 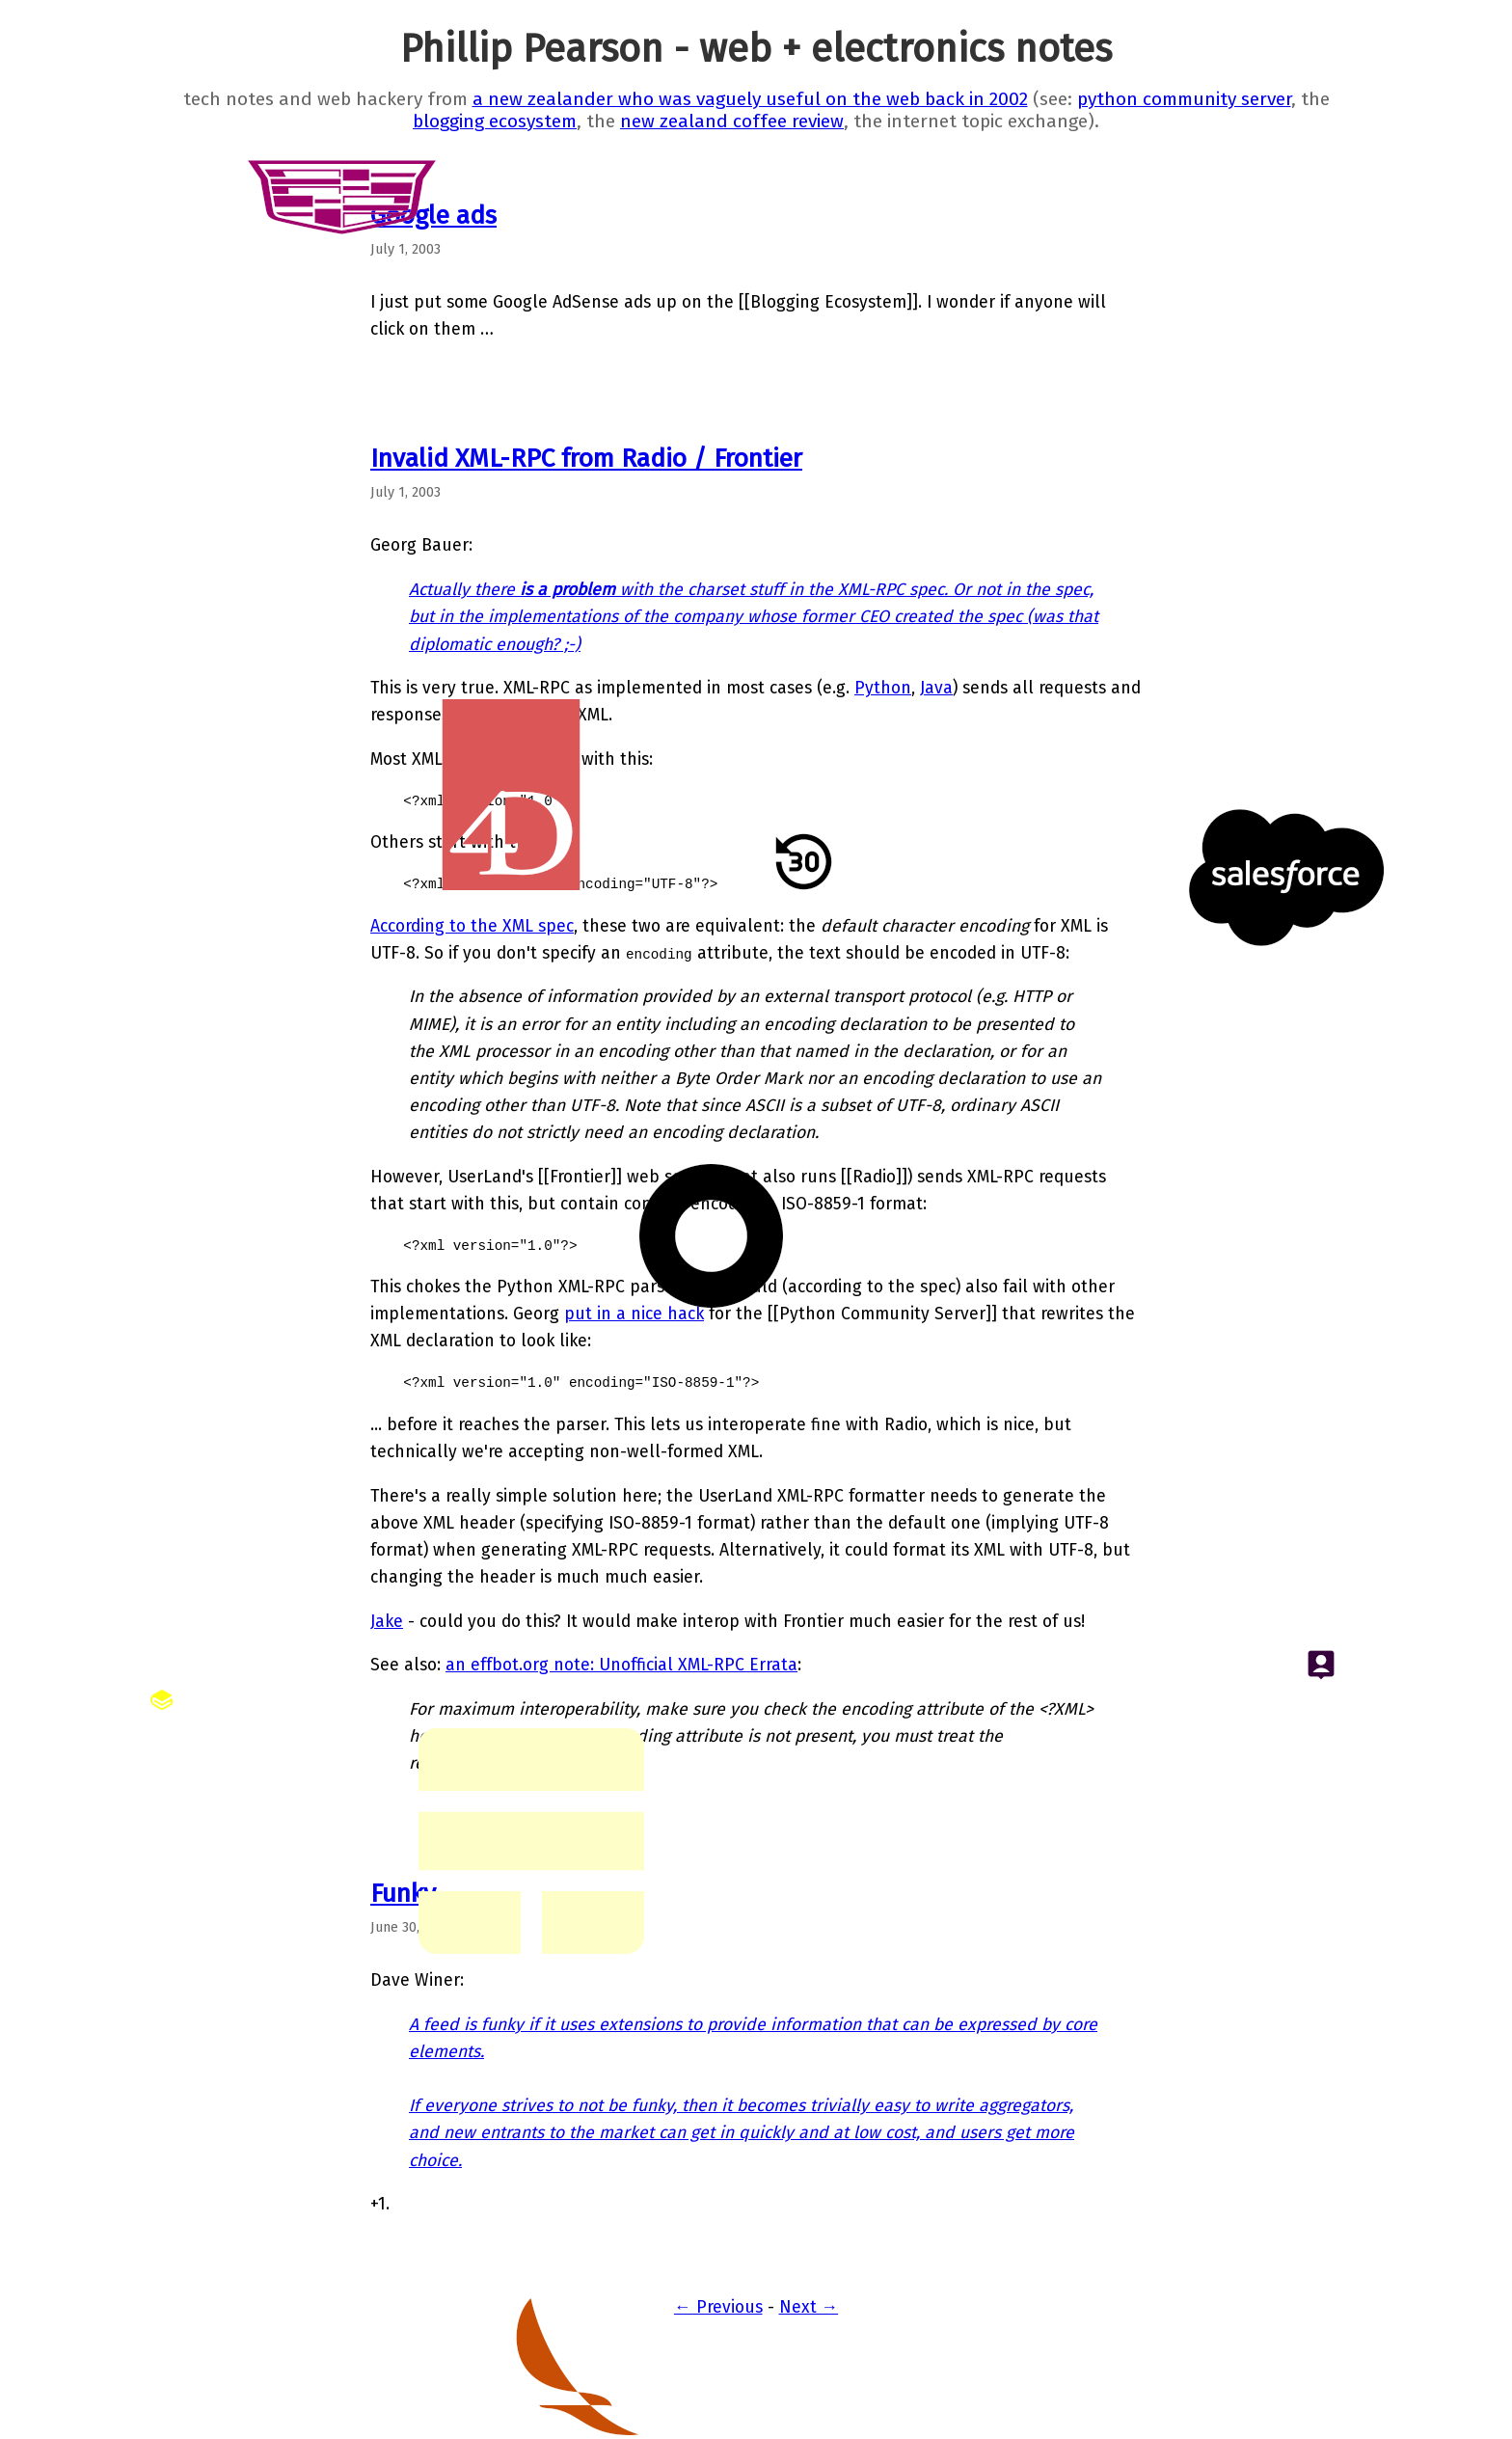 I want to click on rewind 30 seconds, so click(x=803, y=861).